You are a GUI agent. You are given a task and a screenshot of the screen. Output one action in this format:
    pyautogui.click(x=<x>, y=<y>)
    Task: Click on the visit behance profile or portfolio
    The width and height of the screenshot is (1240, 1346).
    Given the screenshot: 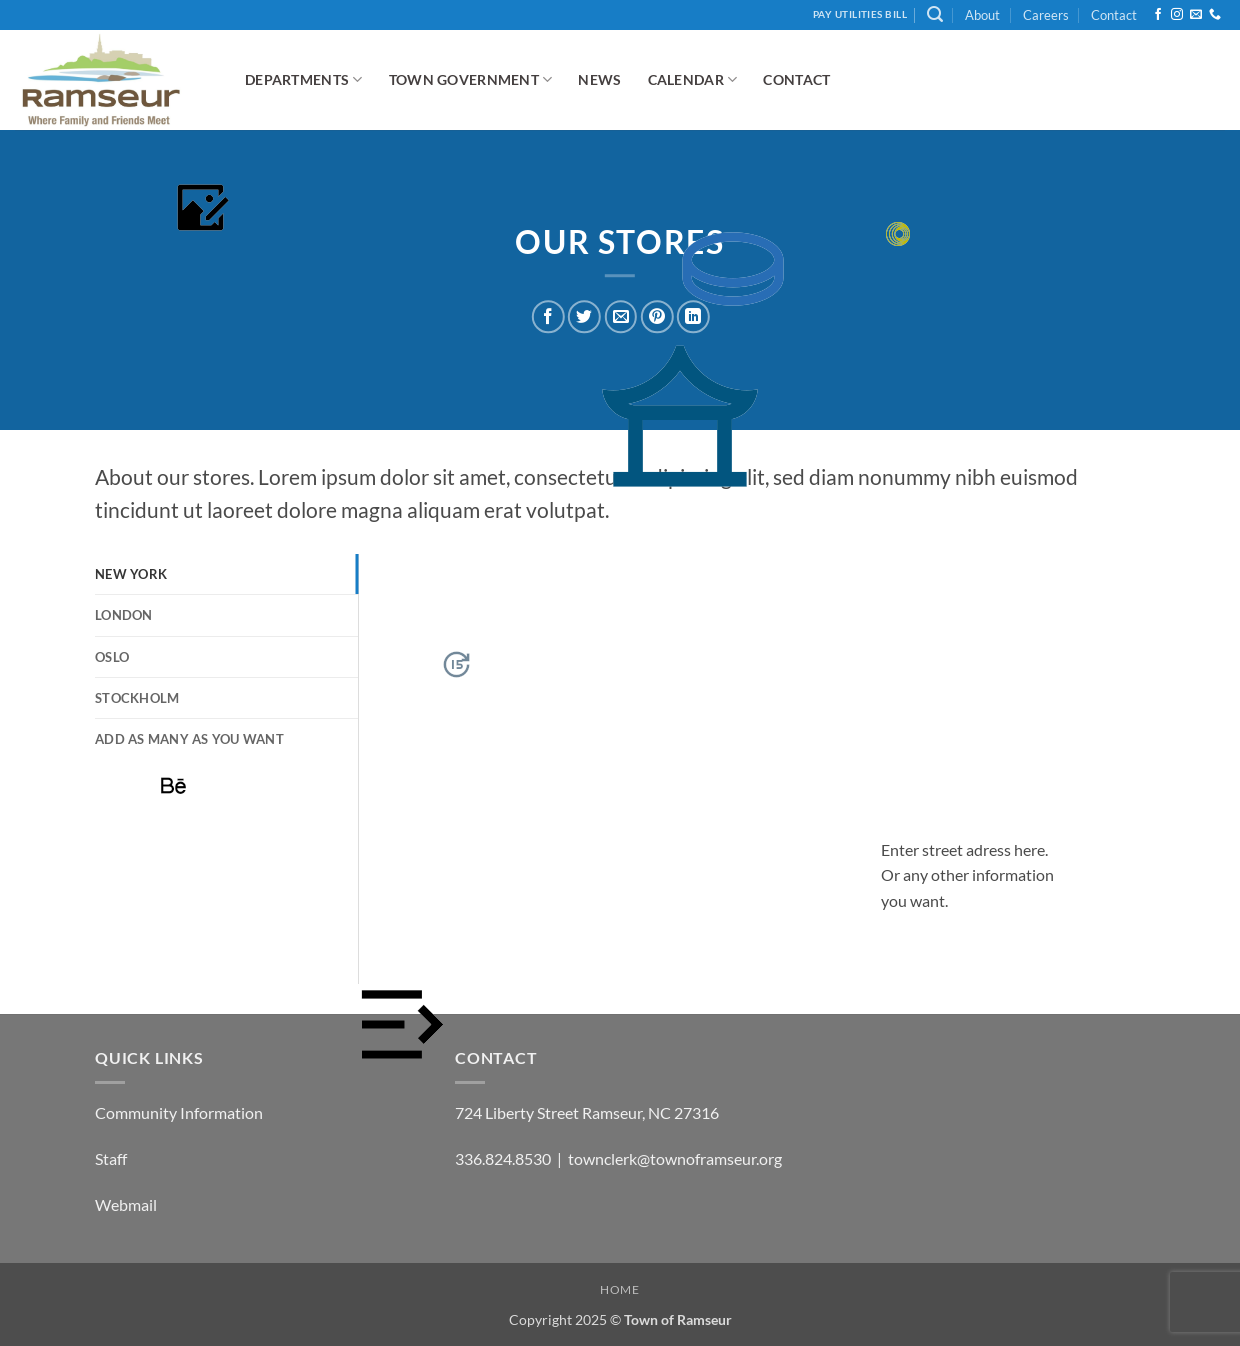 What is the action you would take?
    pyautogui.click(x=173, y=785)
    